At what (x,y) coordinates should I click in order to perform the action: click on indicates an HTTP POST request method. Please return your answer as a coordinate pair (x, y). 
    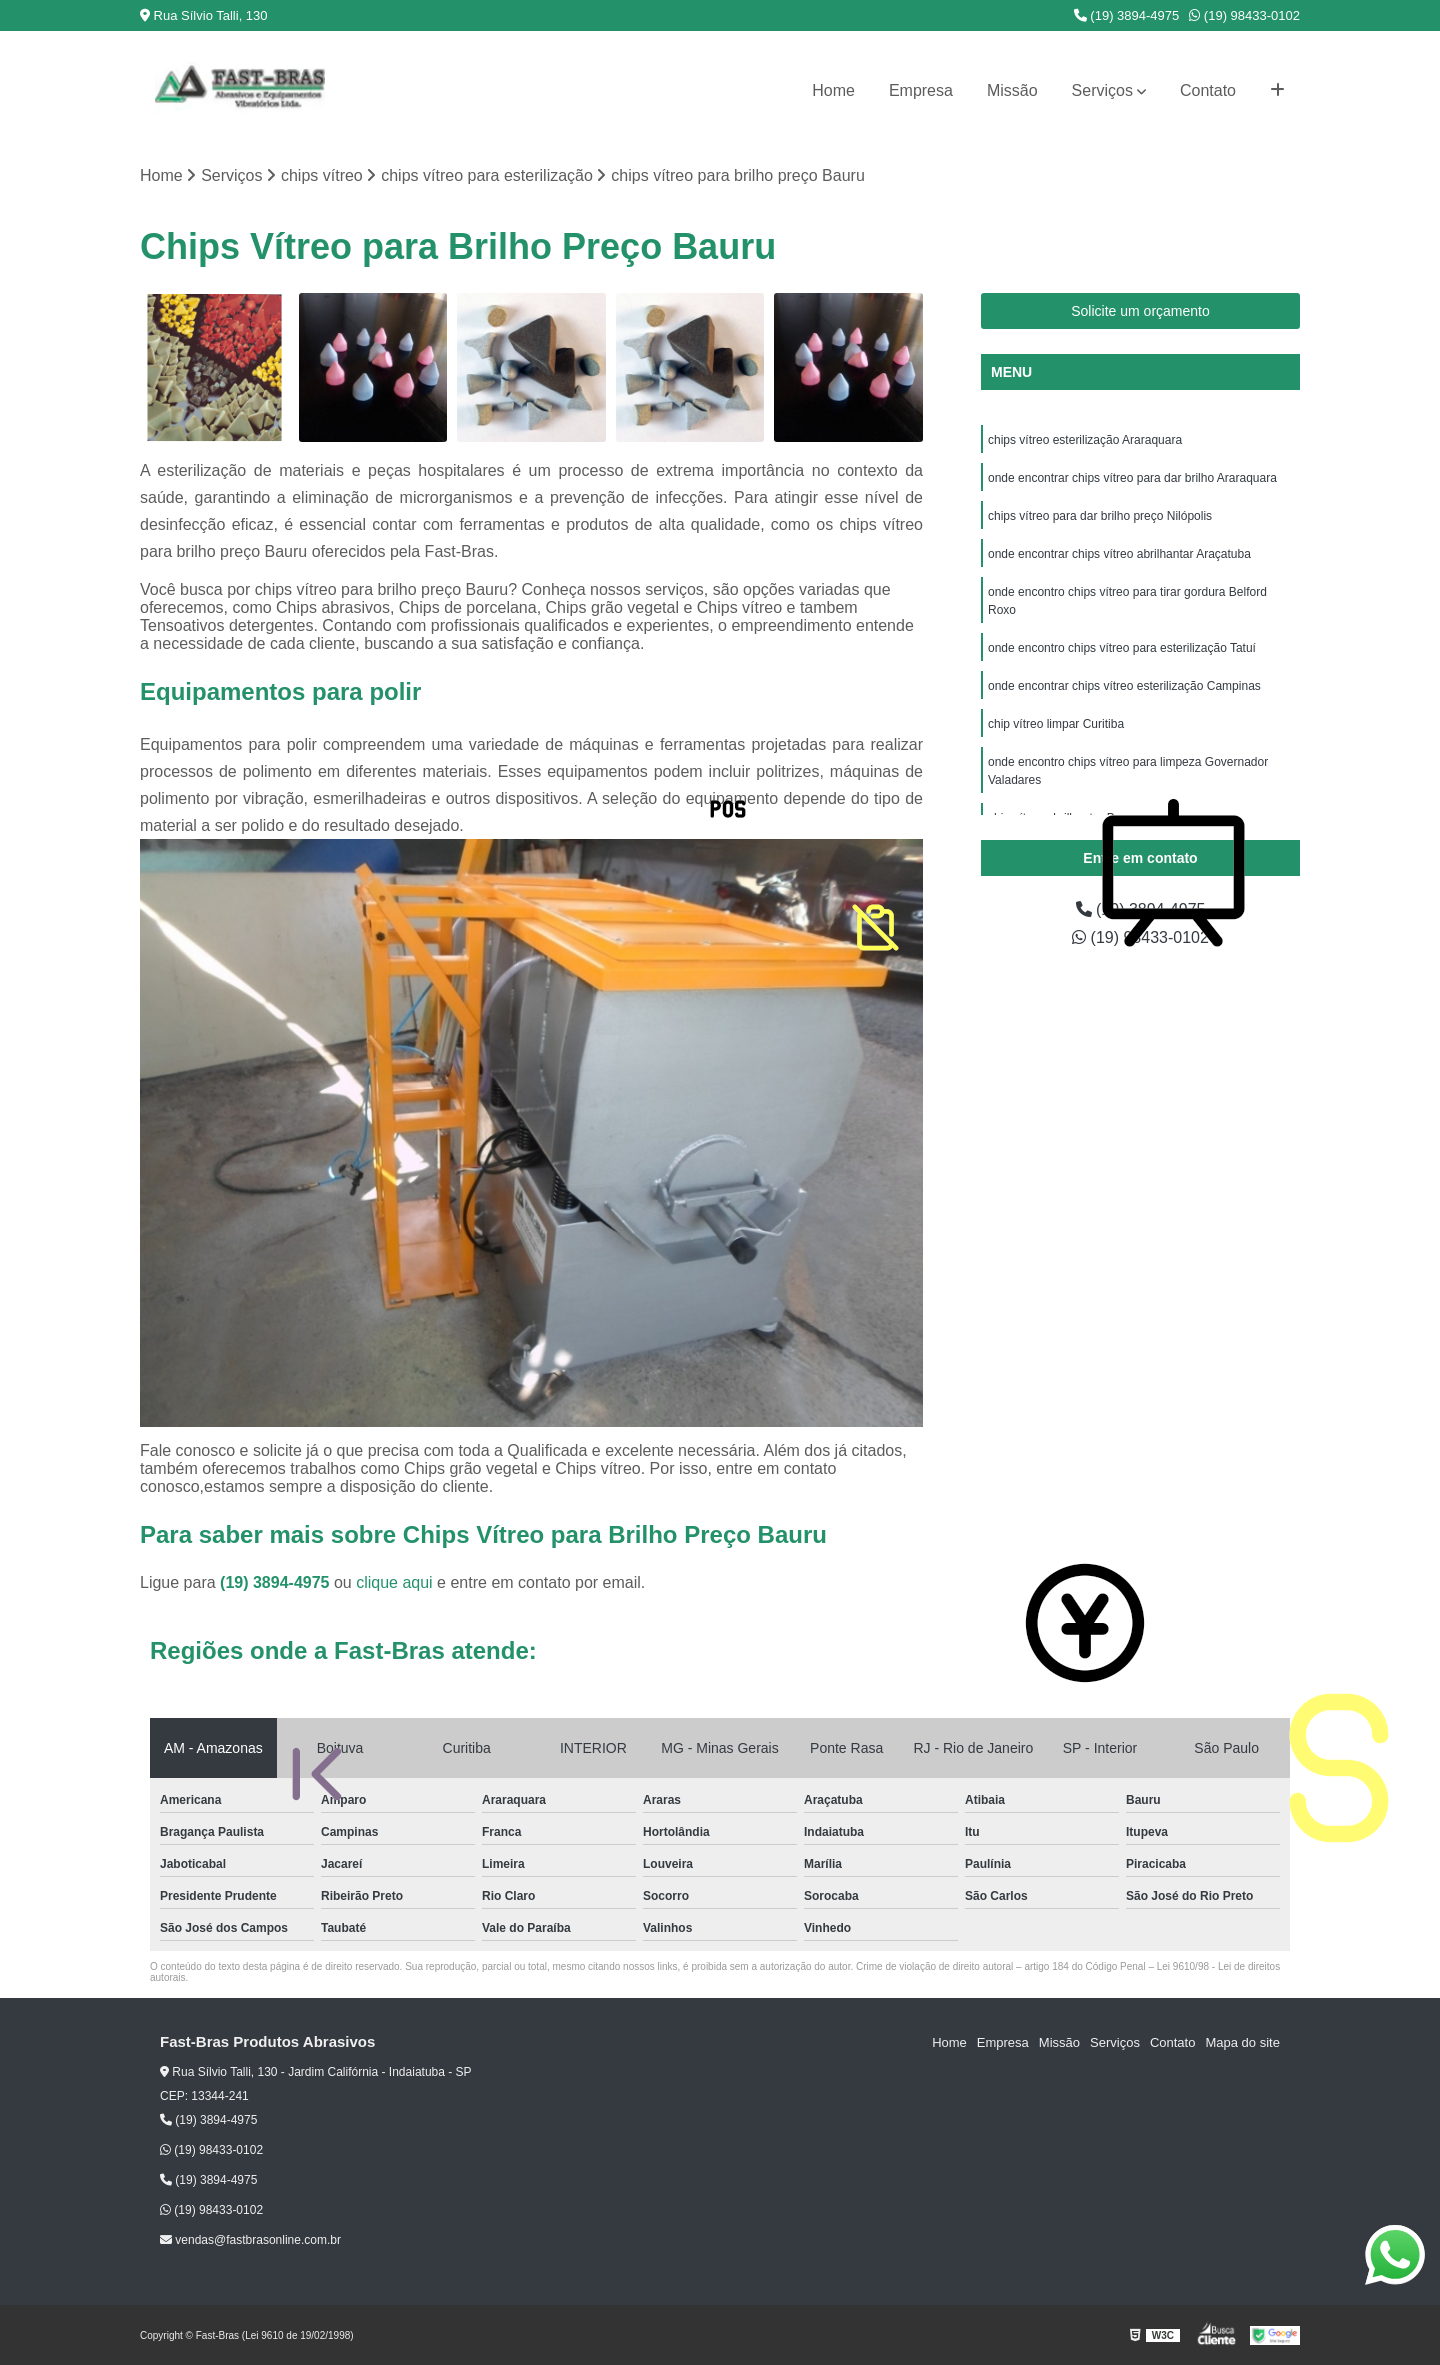
    Looking at the image, I should click on (728, 809).